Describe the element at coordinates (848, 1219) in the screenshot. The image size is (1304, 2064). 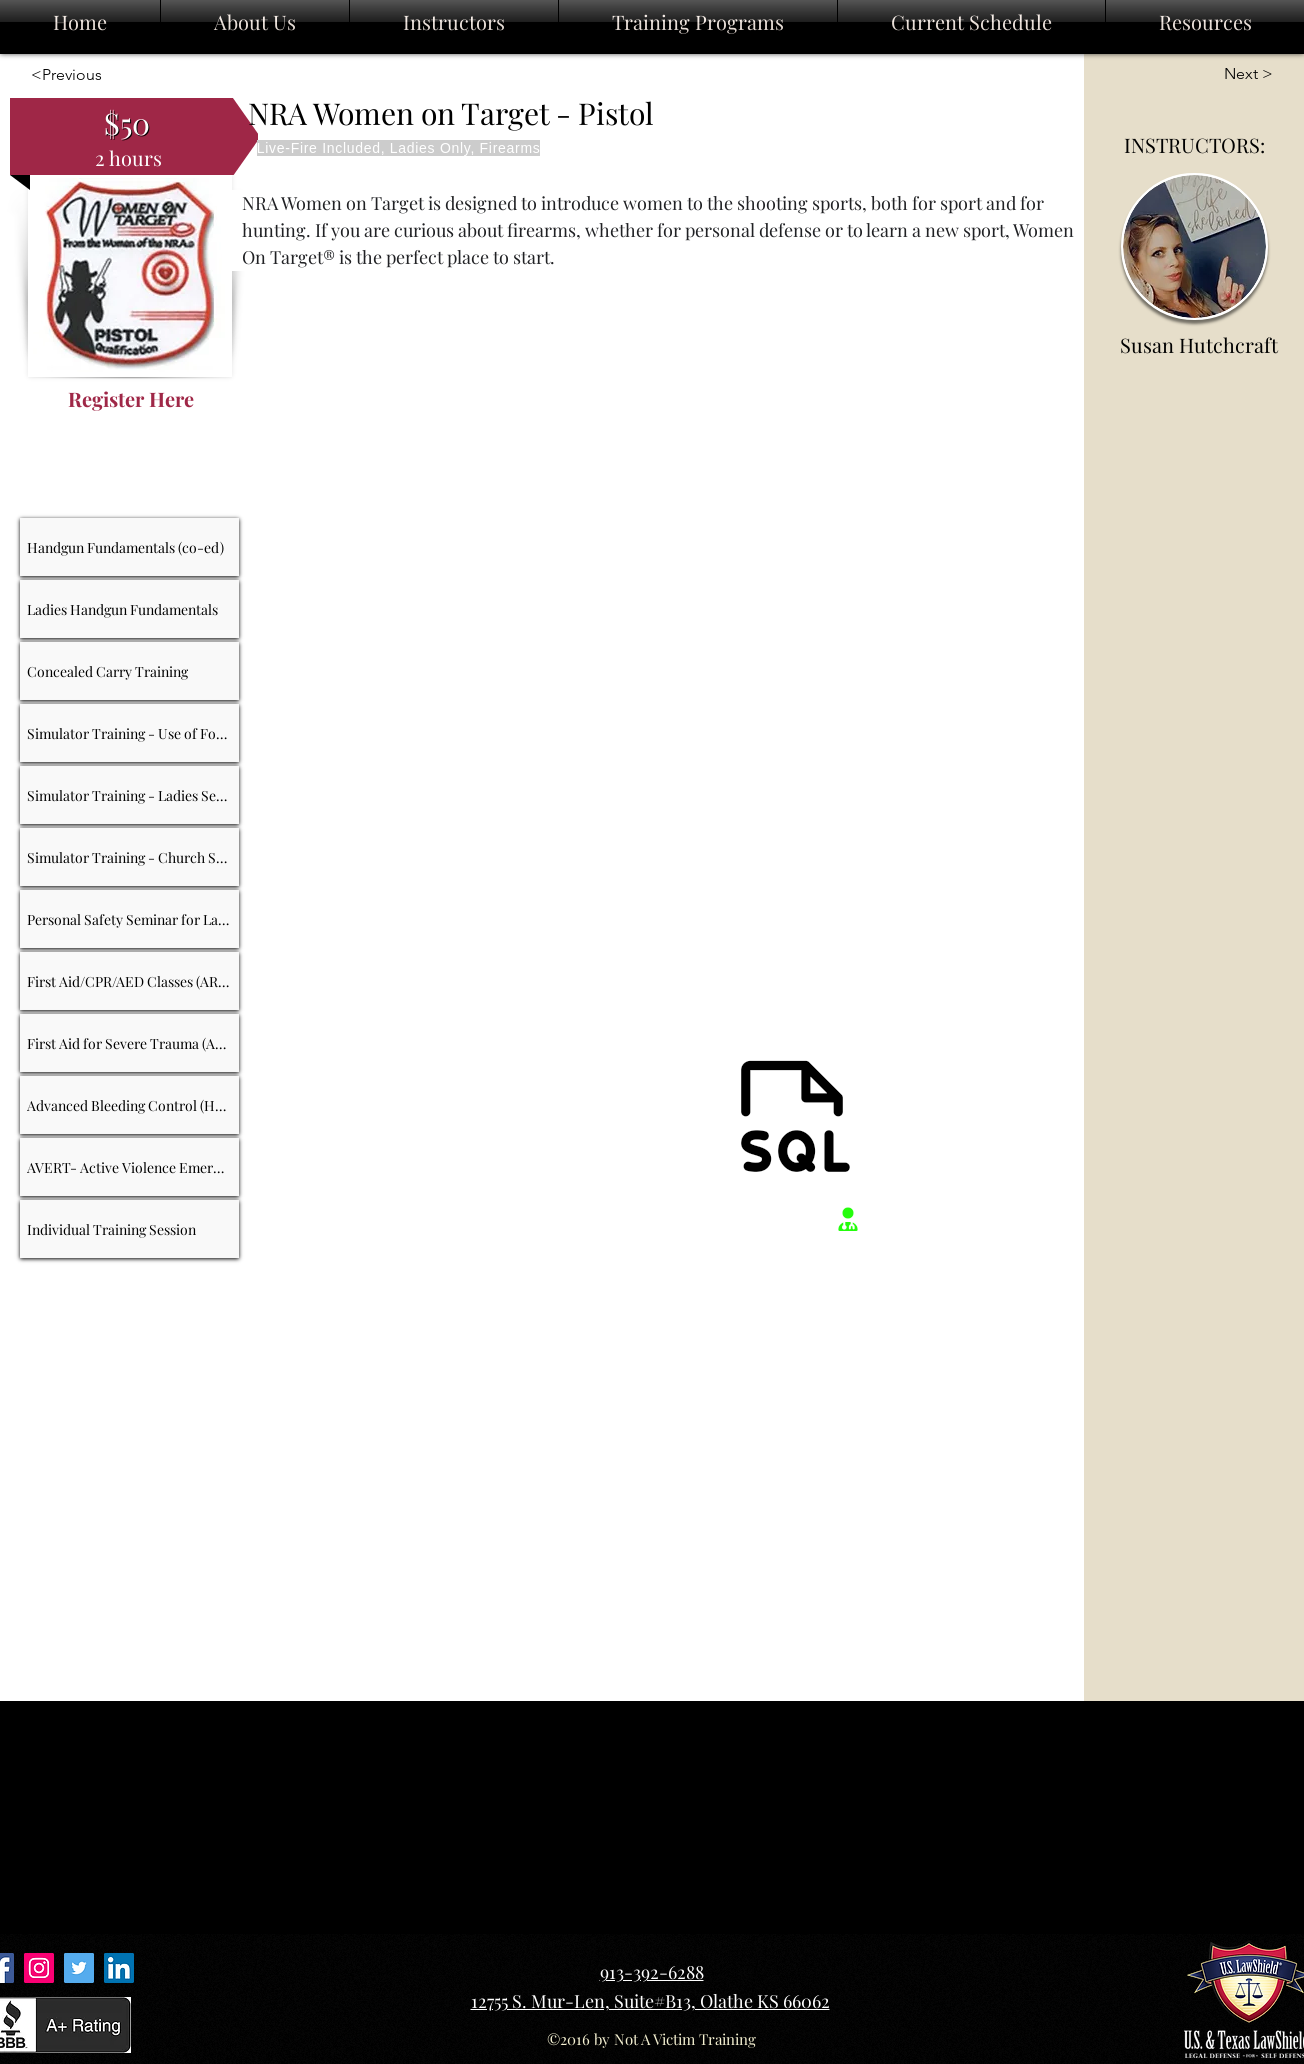
I see `view doctor or medical professional profile` at that location.